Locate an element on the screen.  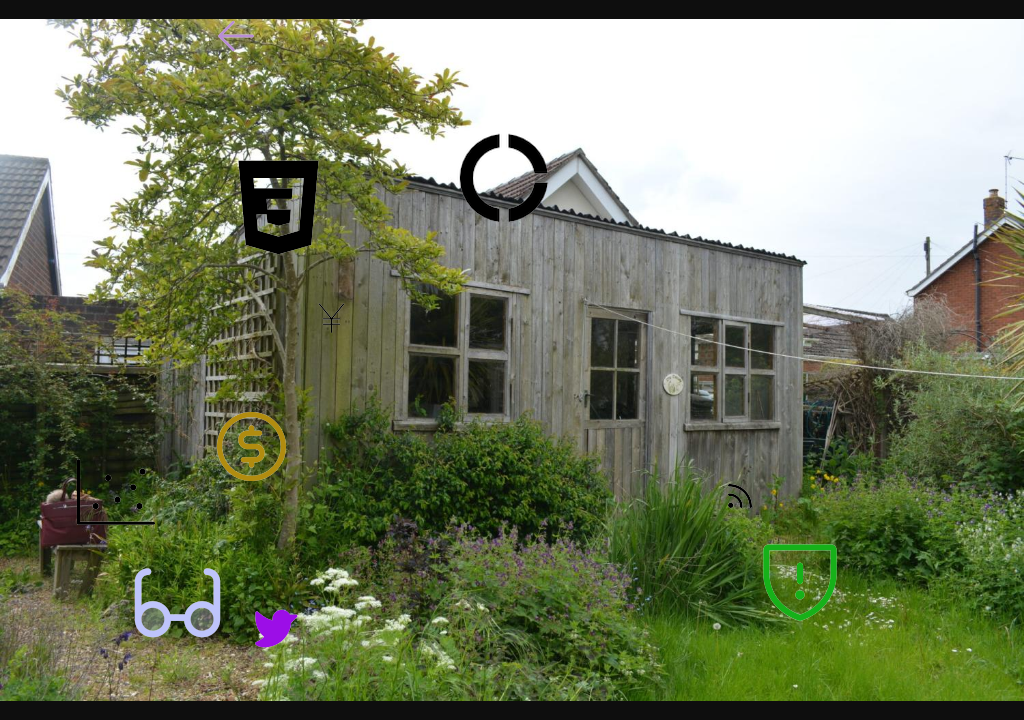
CSS3 stylesheet language logo is located at coordinates (278, 207).